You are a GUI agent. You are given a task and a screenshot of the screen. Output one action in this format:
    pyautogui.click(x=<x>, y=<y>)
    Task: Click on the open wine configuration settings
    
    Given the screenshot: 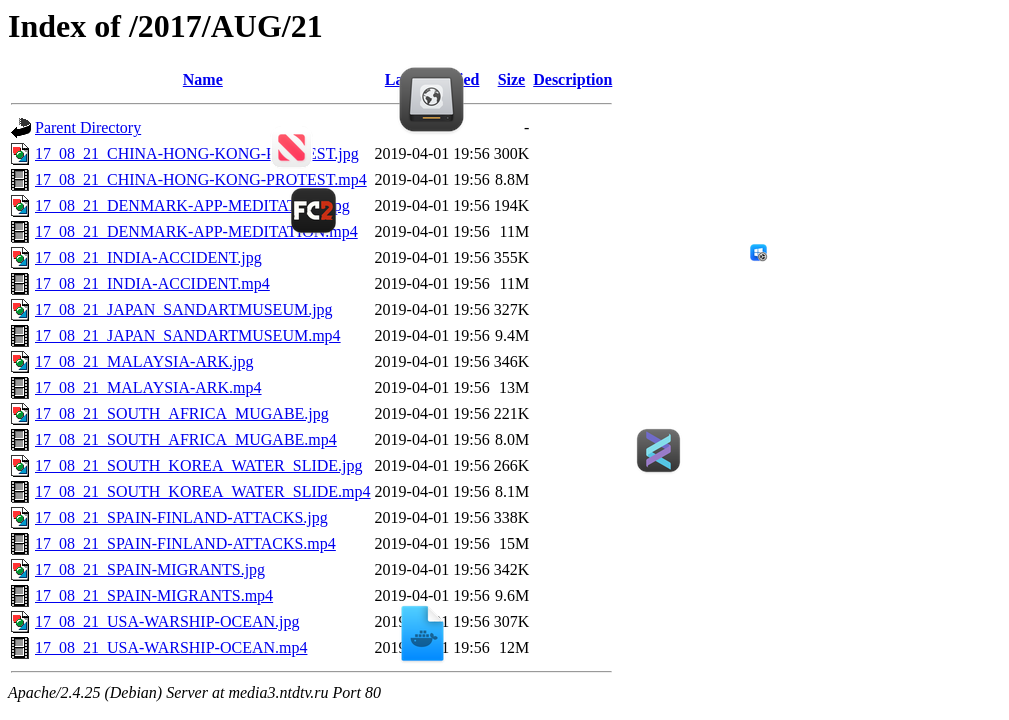 What is the action you would take?
    pyautogui.click(x=758, y=252)
    